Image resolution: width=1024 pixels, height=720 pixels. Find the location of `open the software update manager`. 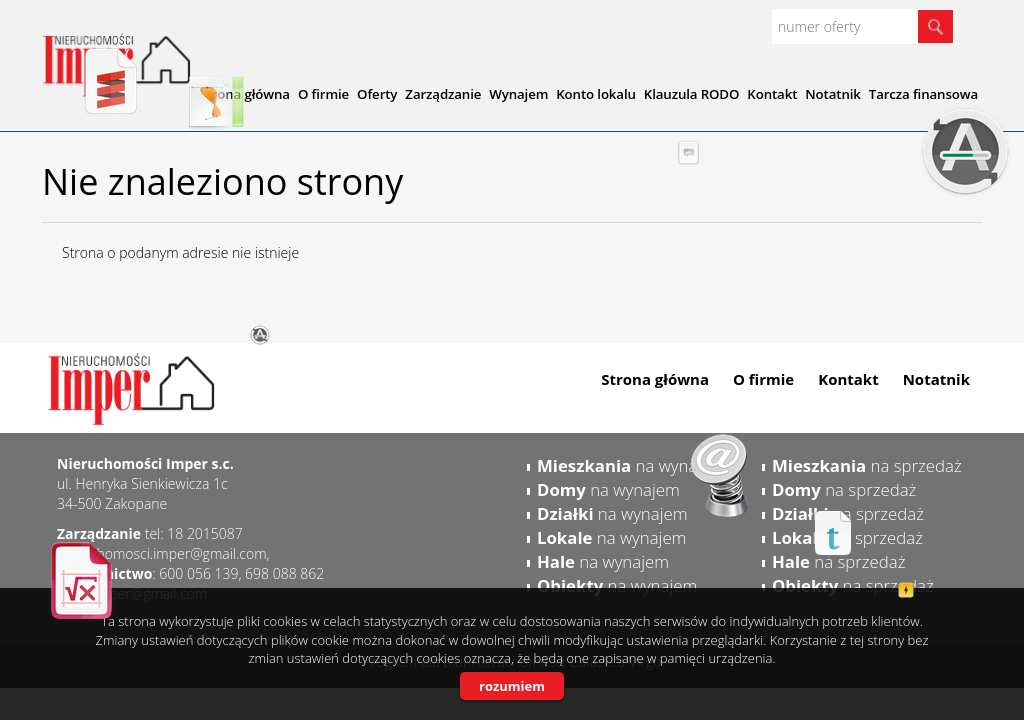

open the software update manager is located at coordinates (965, 151).